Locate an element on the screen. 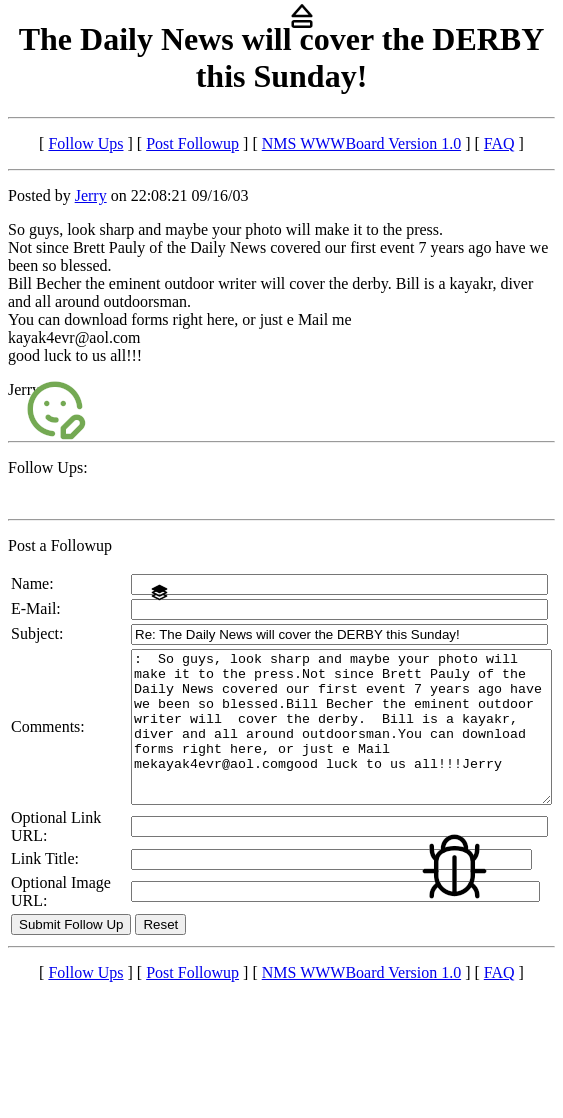  report a bug or issue is located at coordinates (454, 866).